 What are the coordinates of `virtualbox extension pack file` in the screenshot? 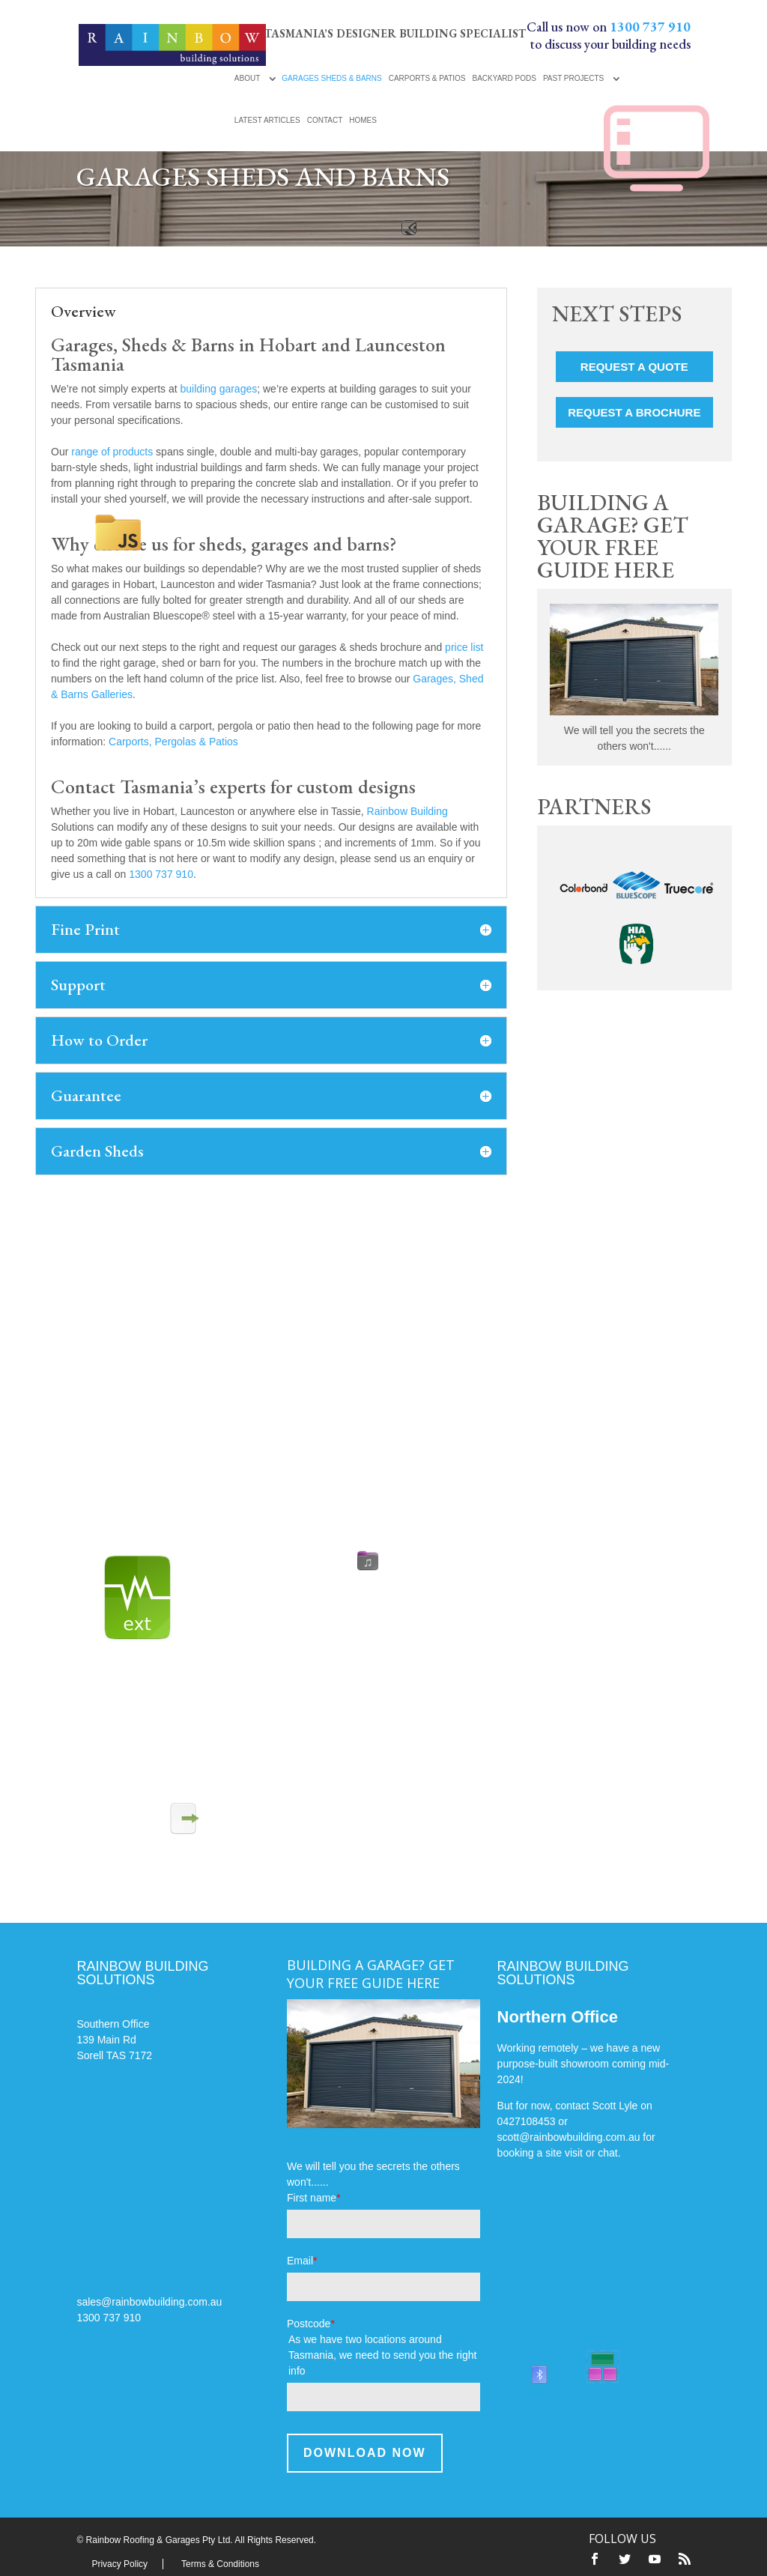 It's located at (137, 1597).